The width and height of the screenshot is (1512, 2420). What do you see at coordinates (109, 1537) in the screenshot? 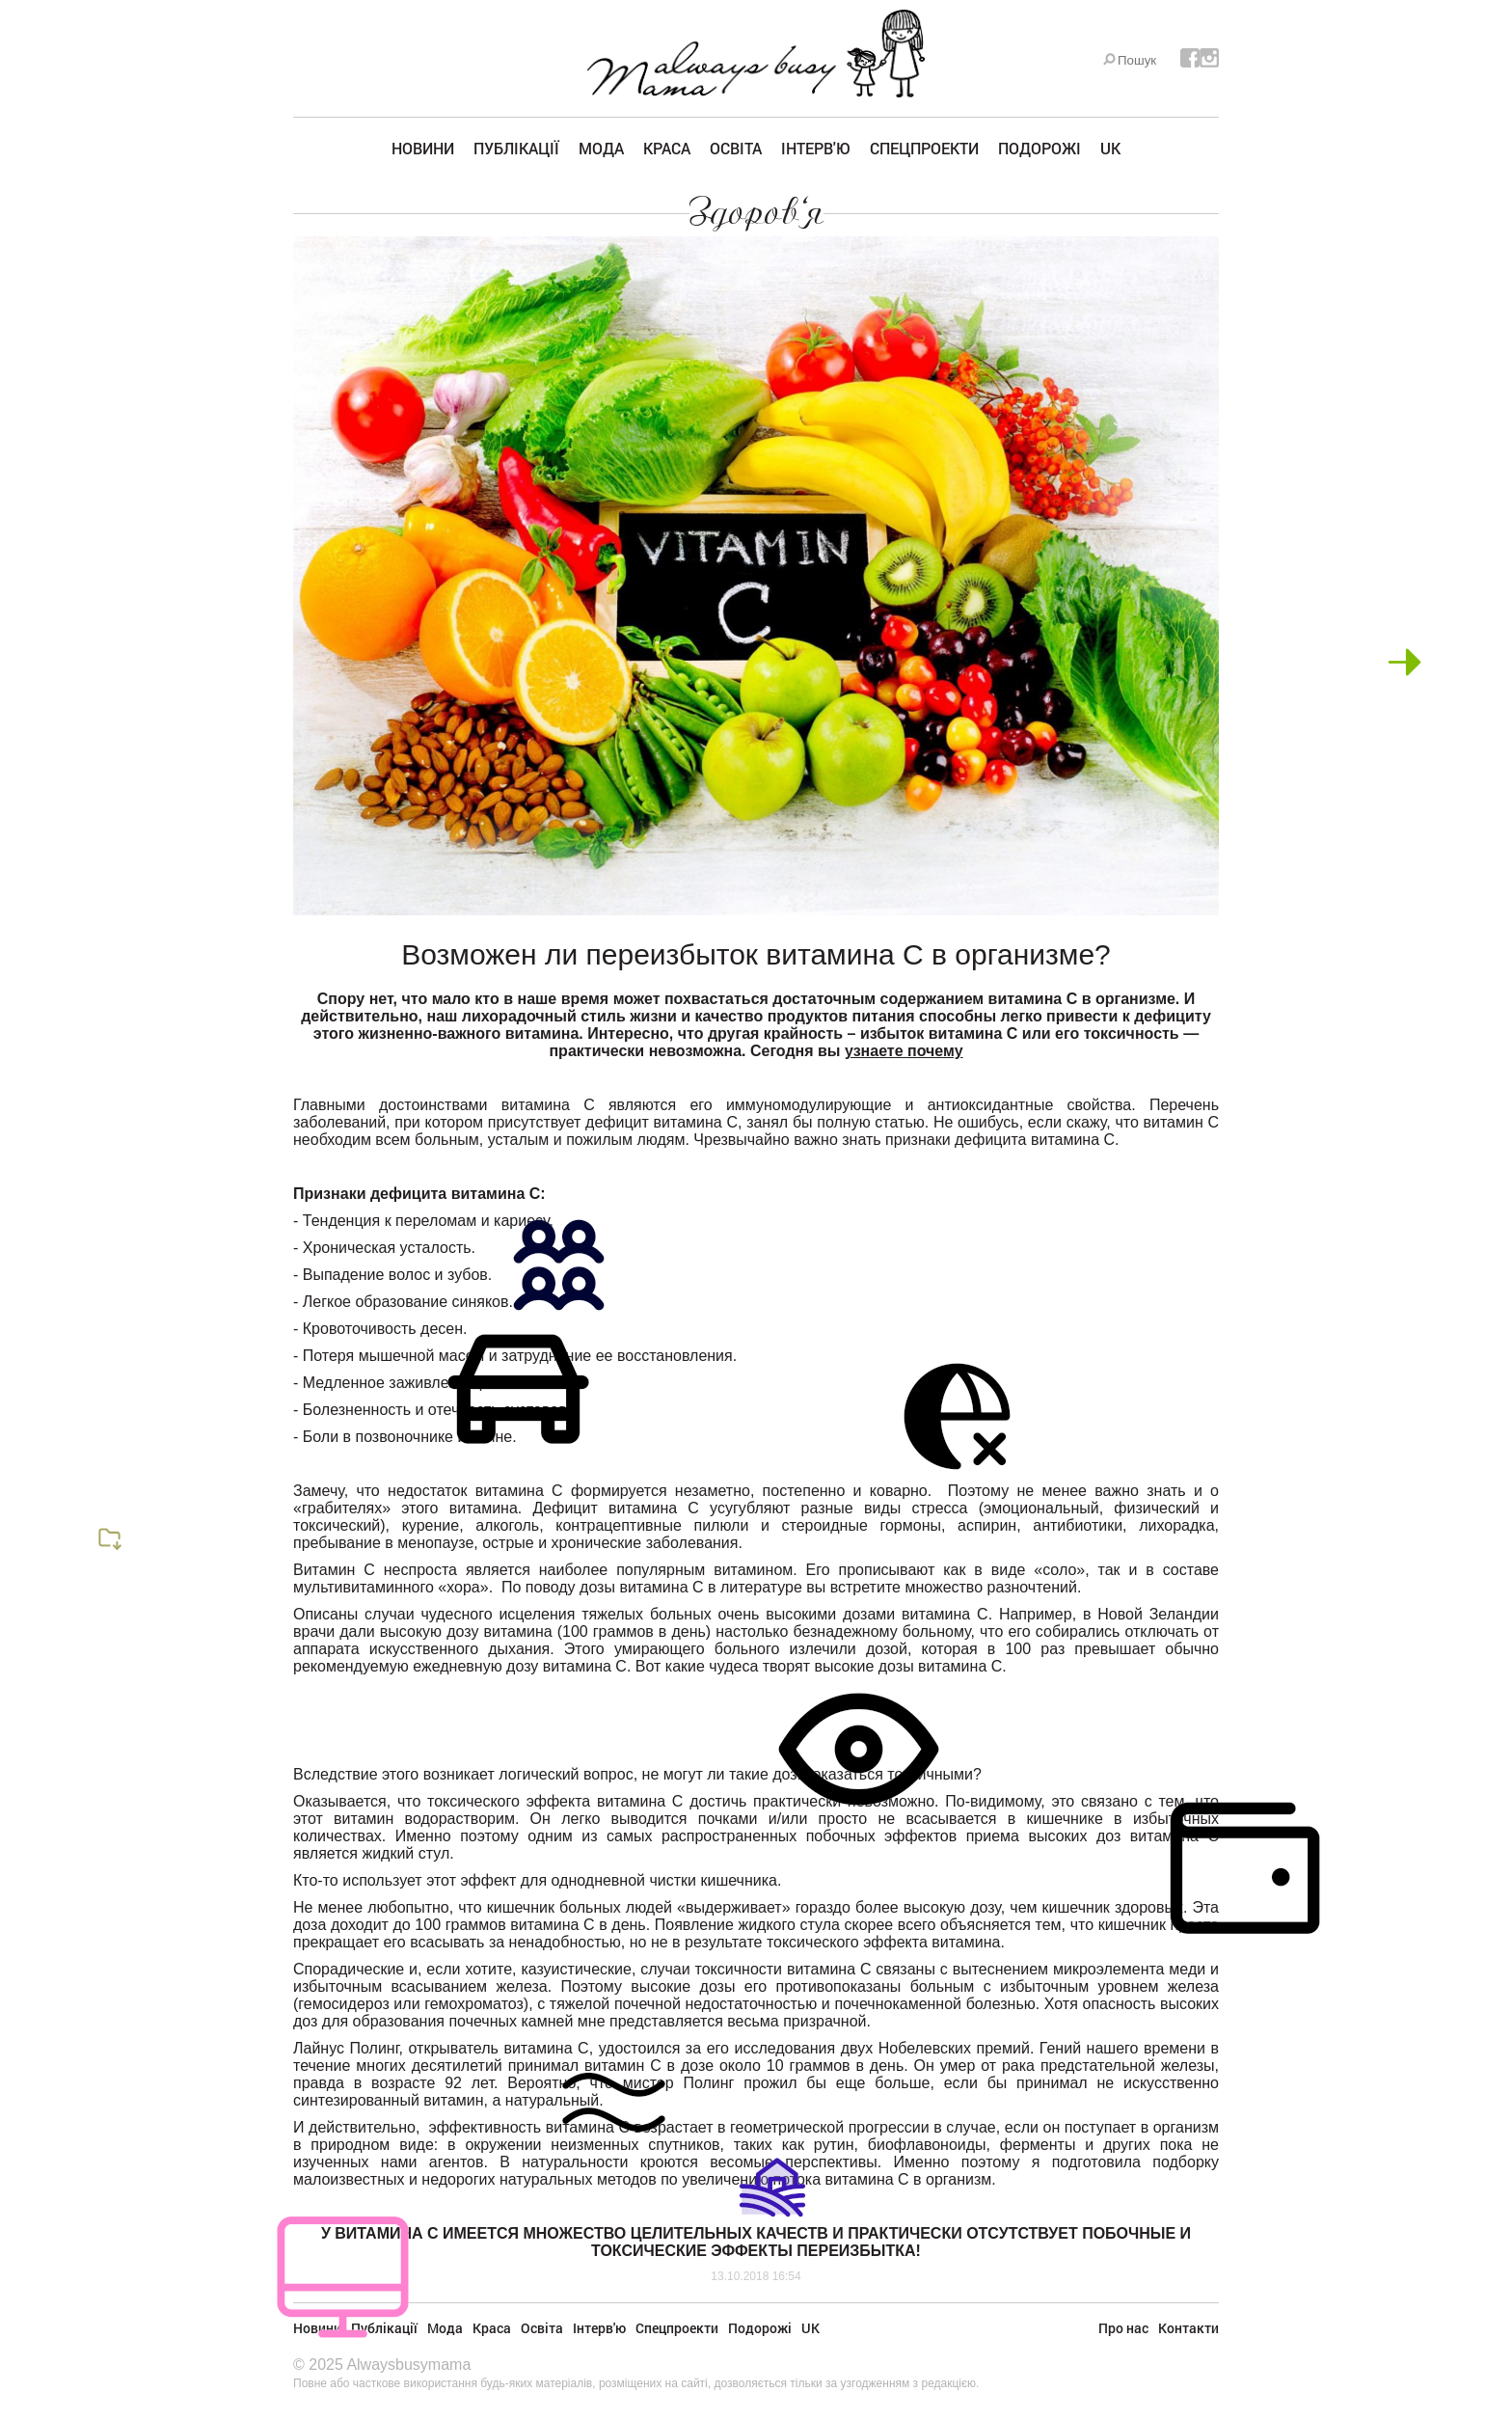
I see `download folder contents` at bounding box center [109, 1537].